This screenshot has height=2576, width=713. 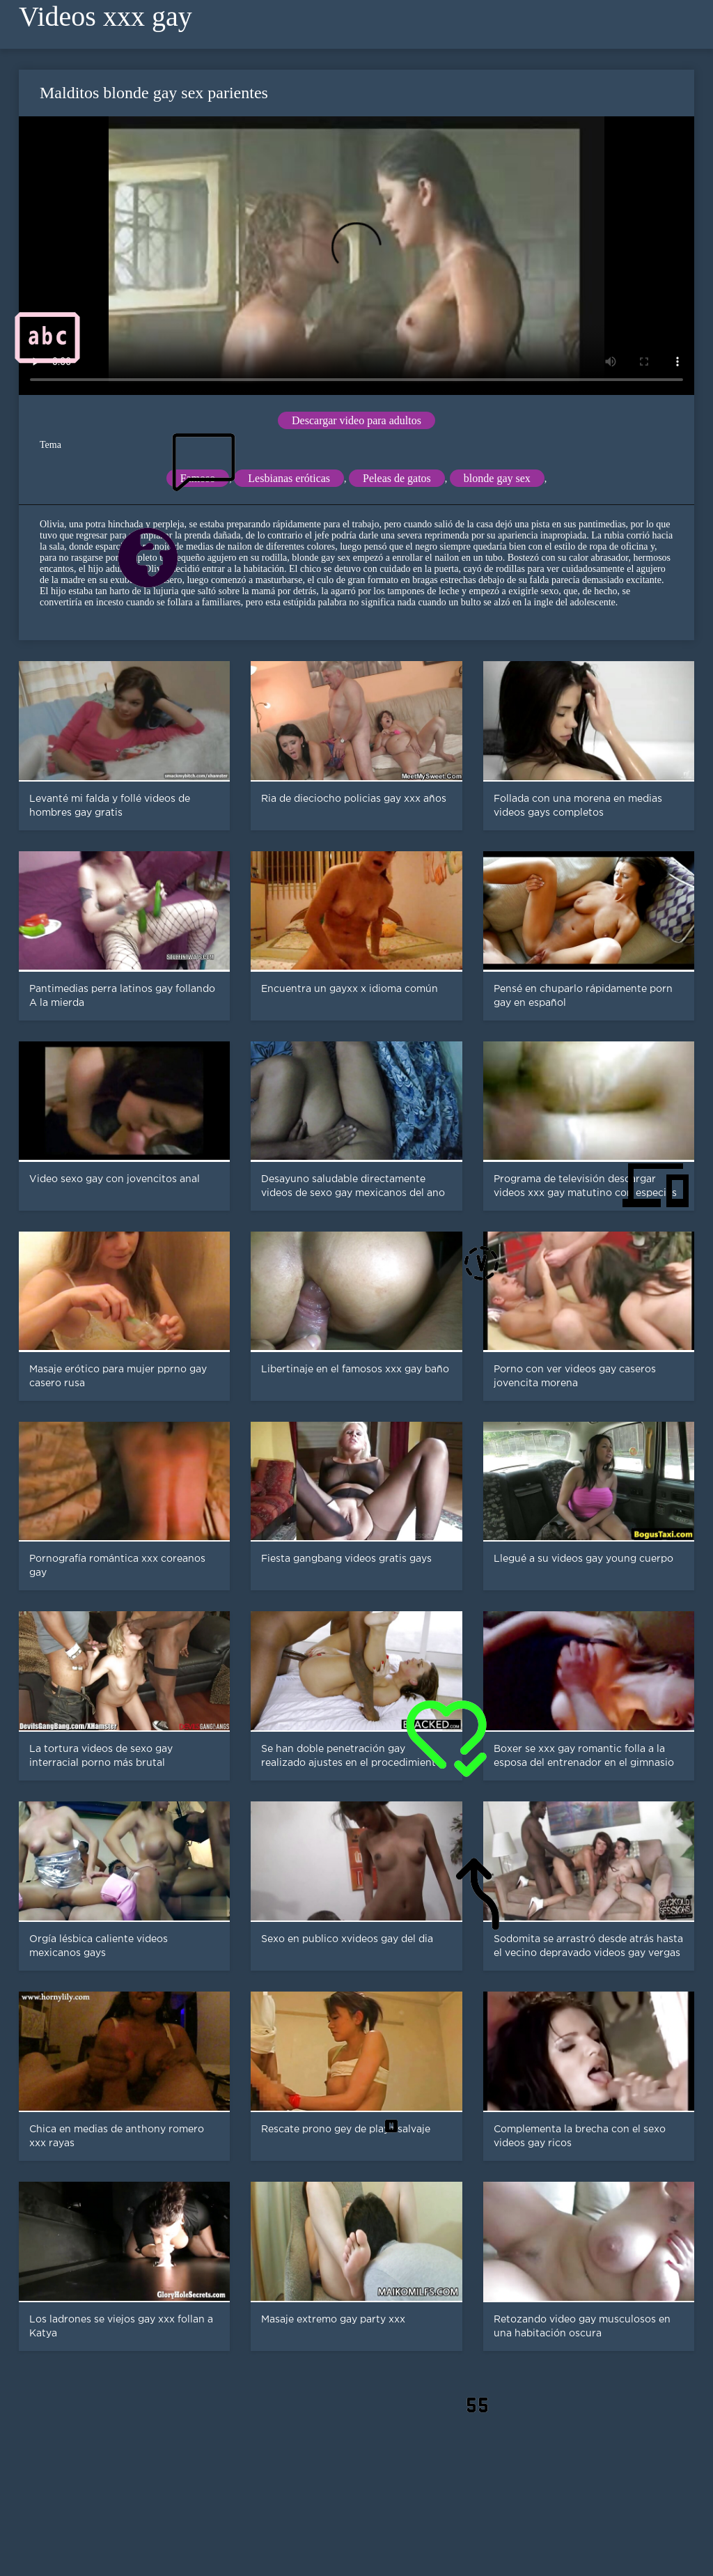 I want to click on go back to previous screen, so click(x=481, y=1894).